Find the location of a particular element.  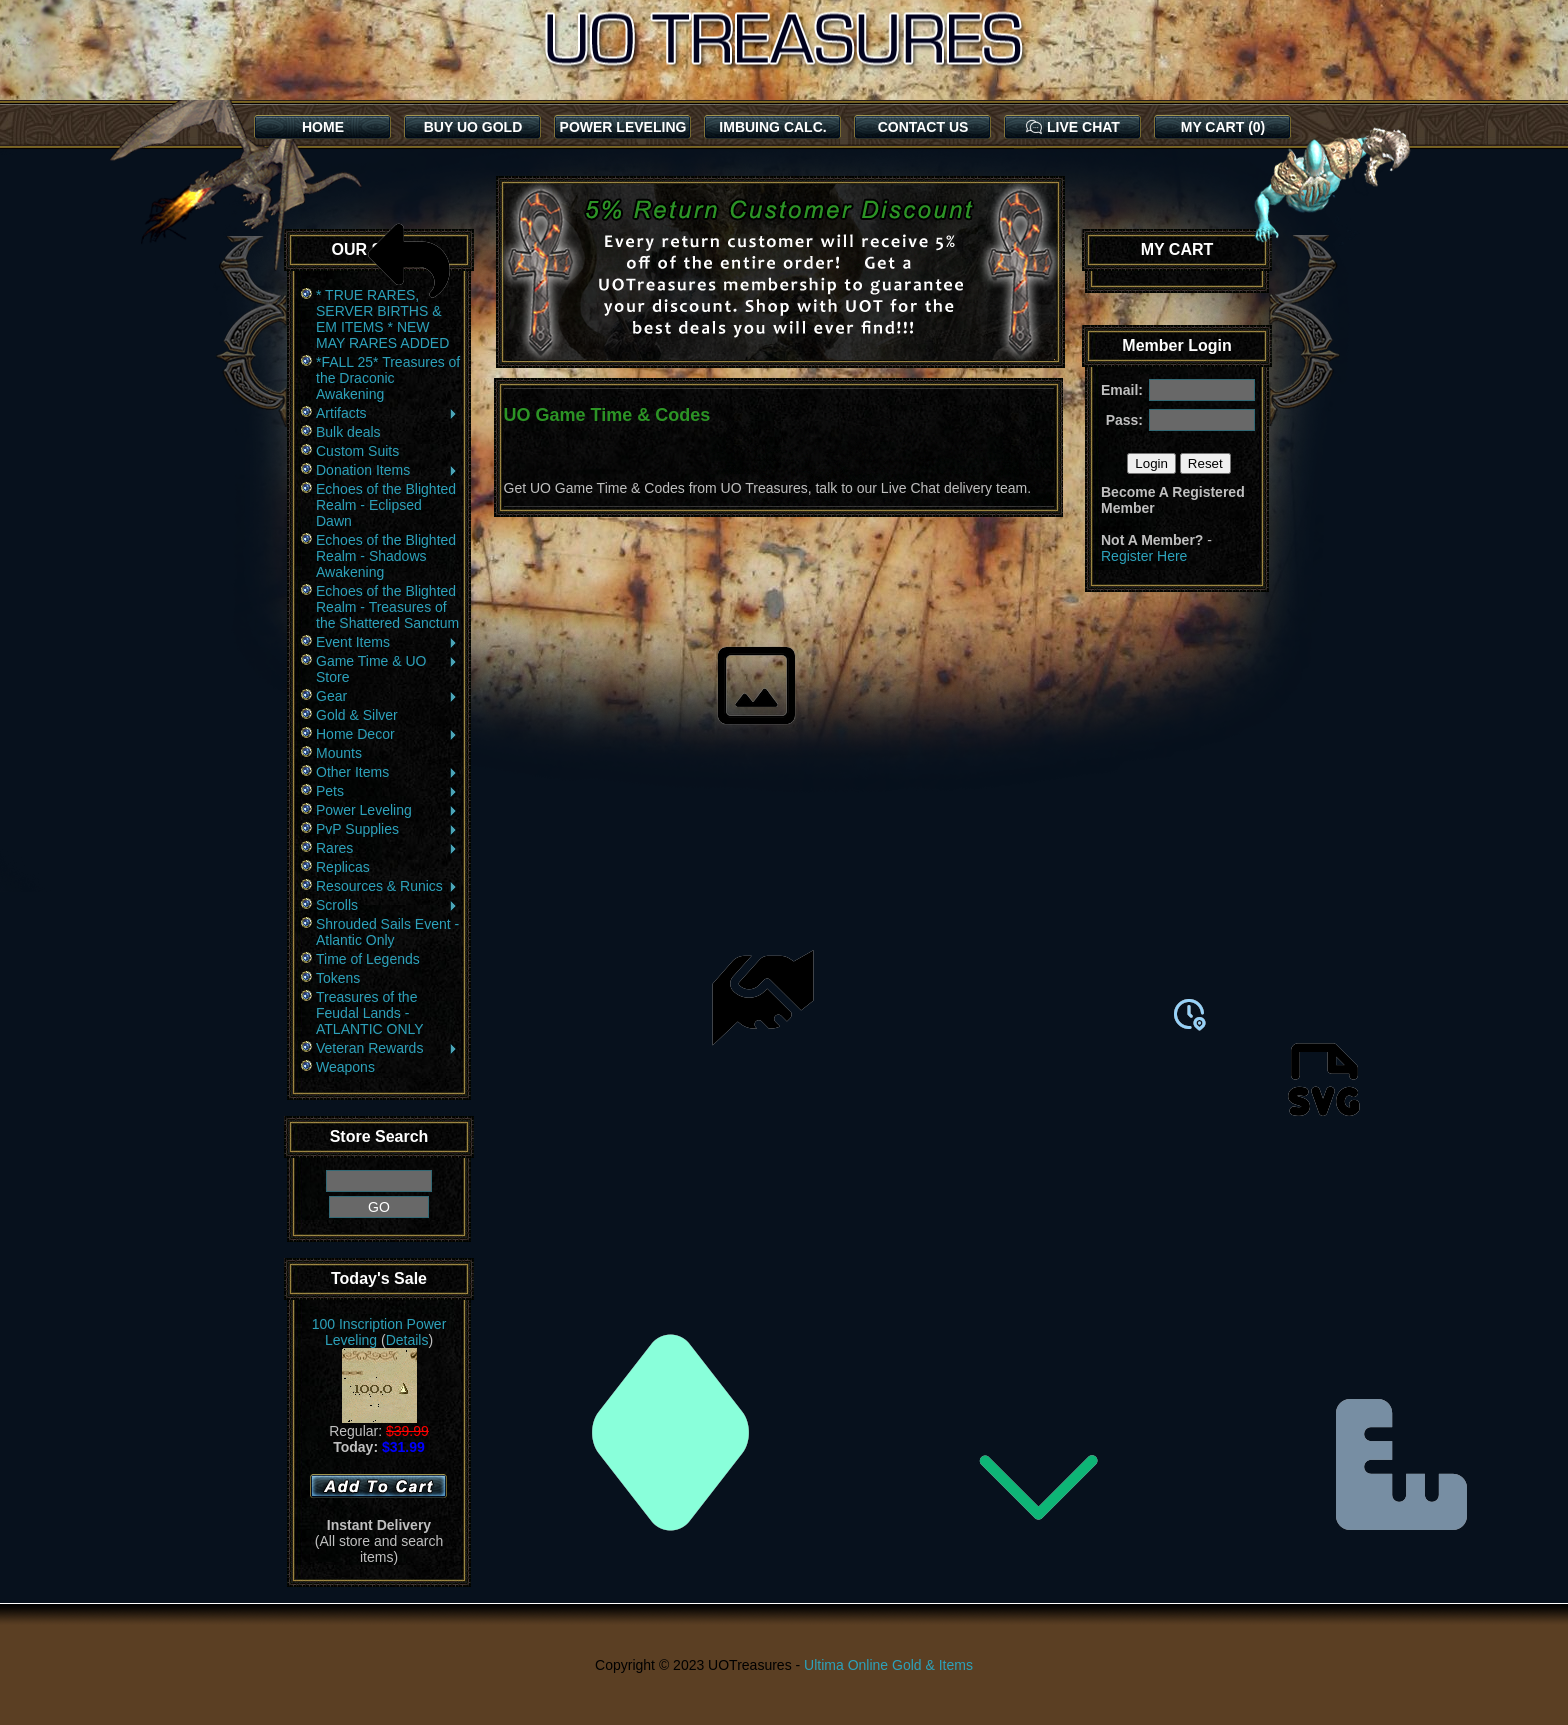

set a location-based reminder is located at coordinates (1189, 1014).